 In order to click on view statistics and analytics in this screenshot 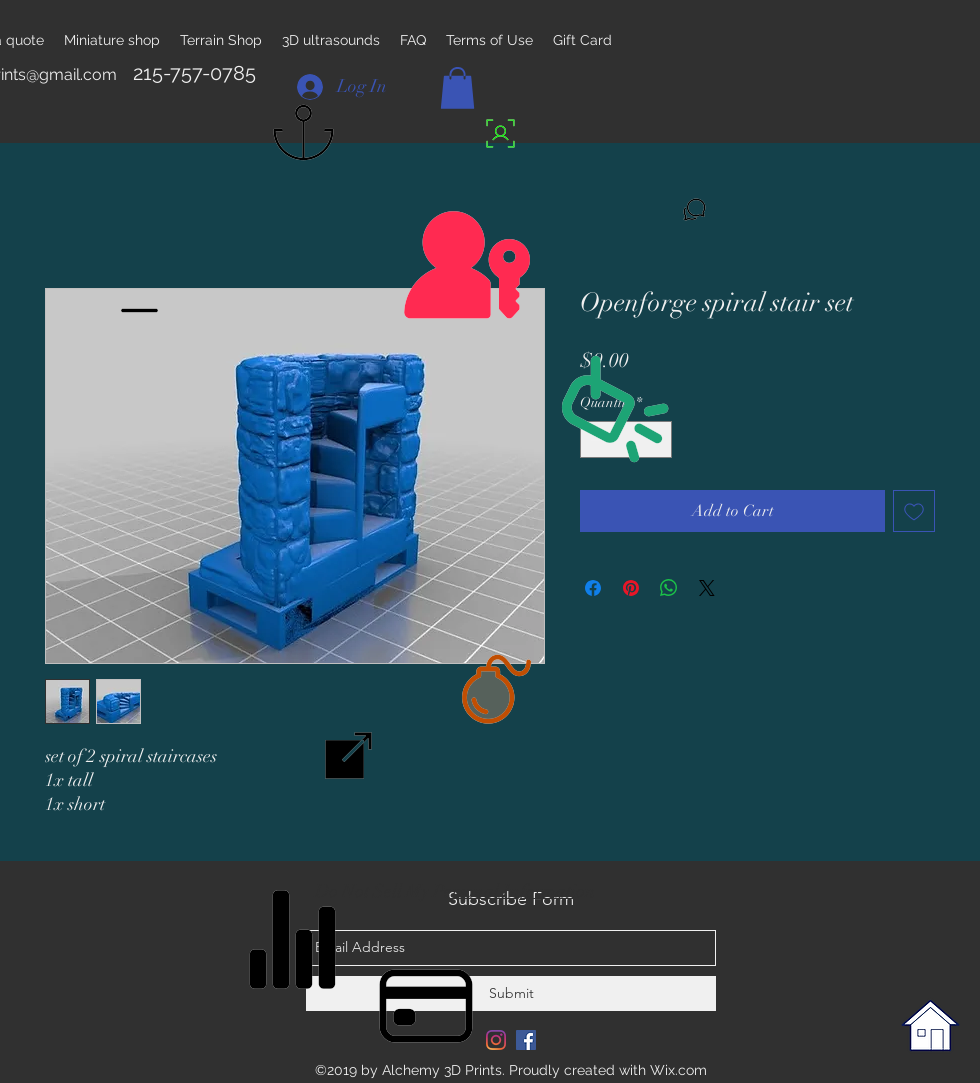, I will do `click(292, 939)`.